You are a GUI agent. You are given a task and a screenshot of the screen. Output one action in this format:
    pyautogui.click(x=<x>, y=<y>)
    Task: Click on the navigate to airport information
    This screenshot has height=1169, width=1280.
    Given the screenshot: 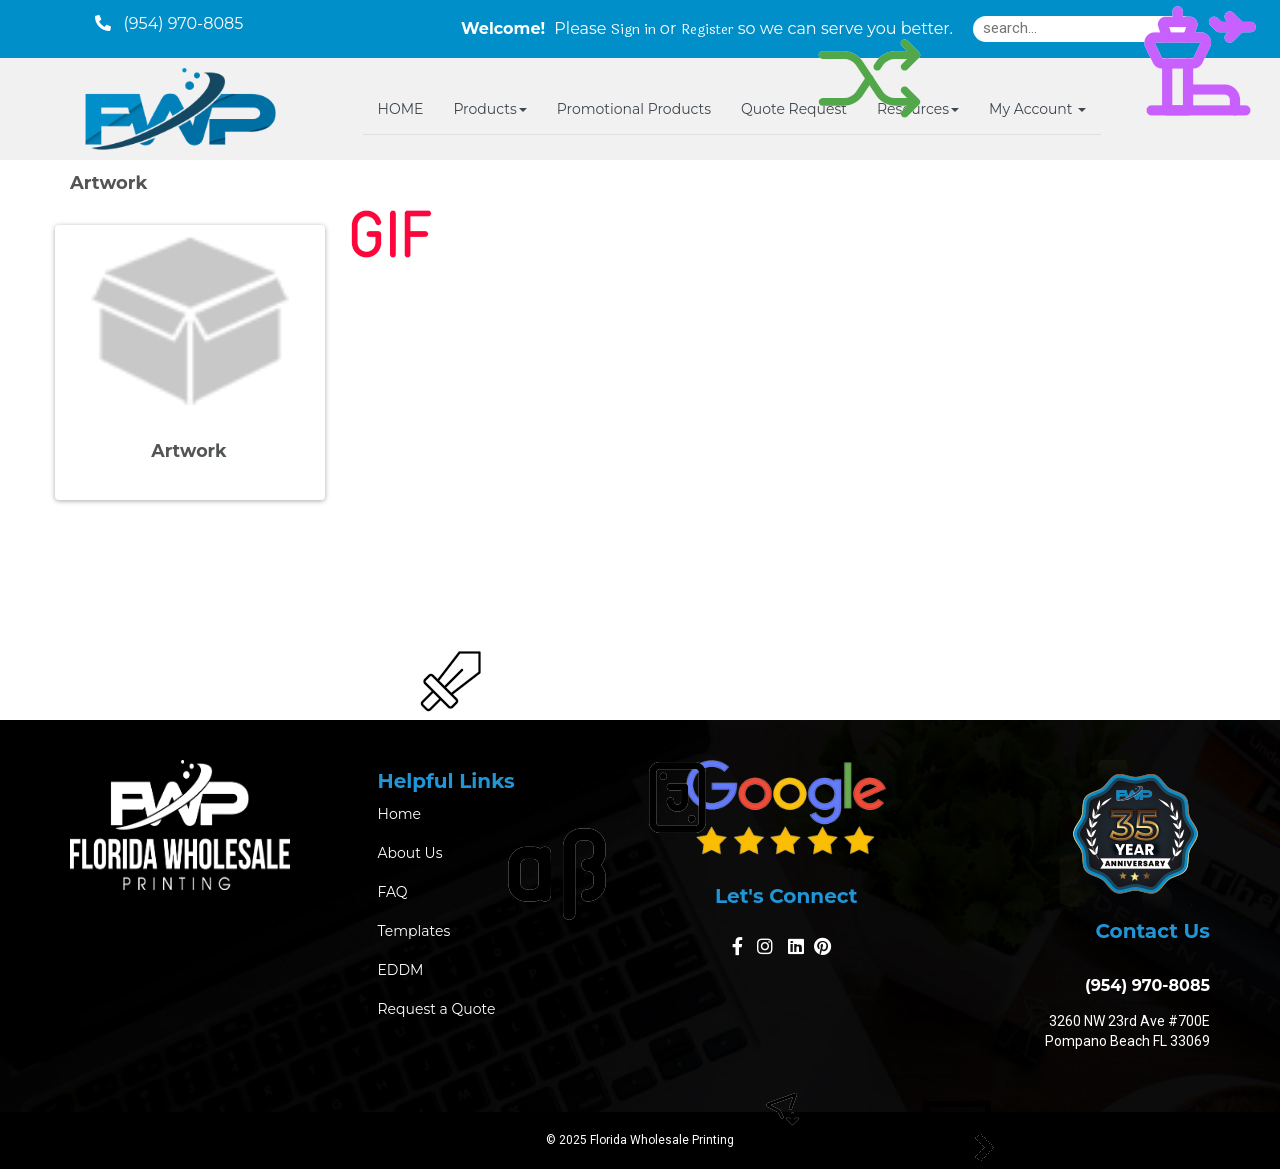 What is the action you would take?
    pyautogui.click(x=1198, y=63)
    